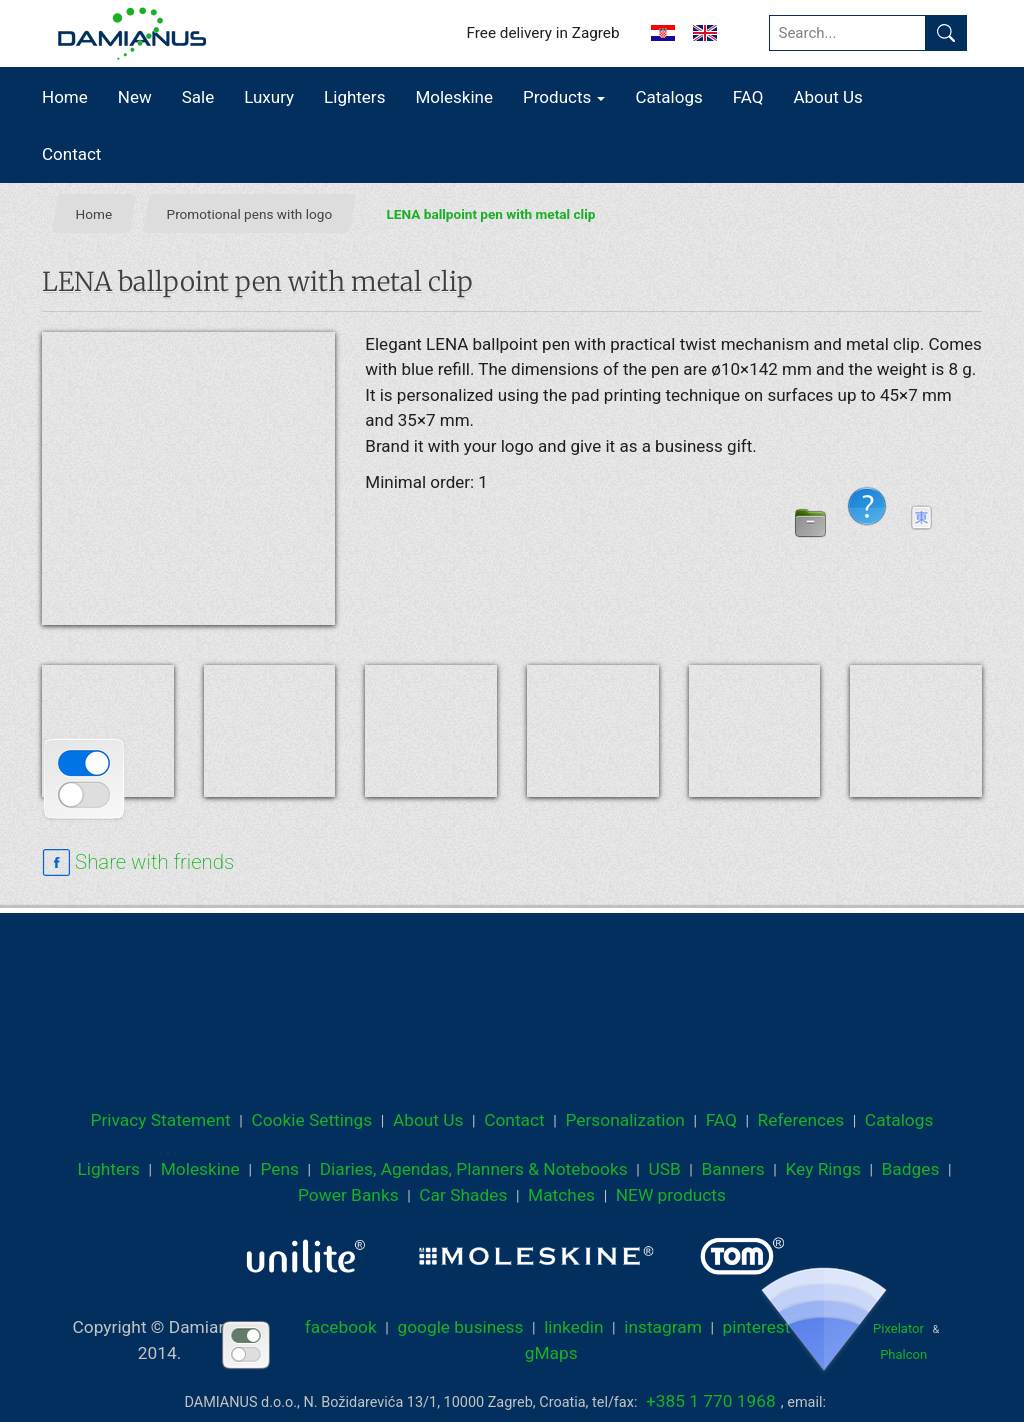 Image resolution: width=1024 pixels, height=1422 pixels. Describe the element at coordinates (246, 1345) in the screenshot. I see `open gnome tweaks to customize system settings` at that location.